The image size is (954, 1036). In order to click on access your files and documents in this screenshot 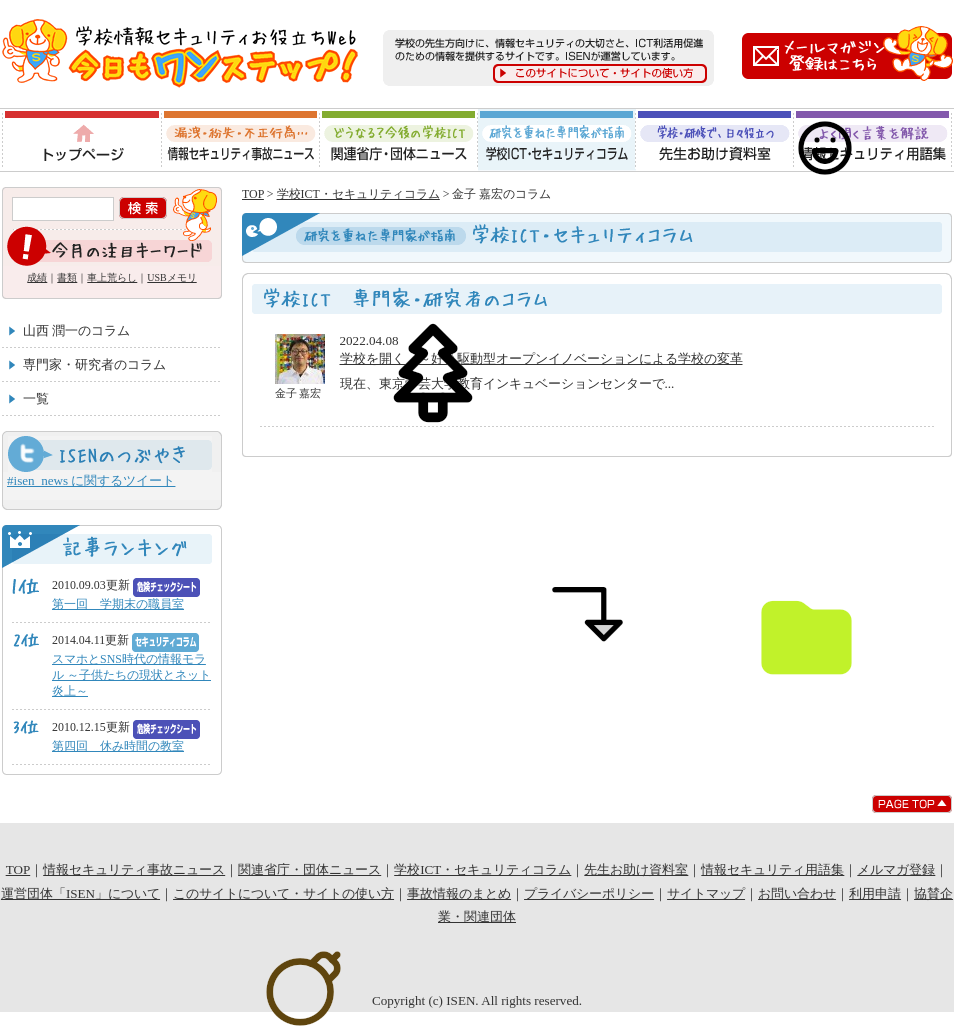, I will do `click(806, 640)`.